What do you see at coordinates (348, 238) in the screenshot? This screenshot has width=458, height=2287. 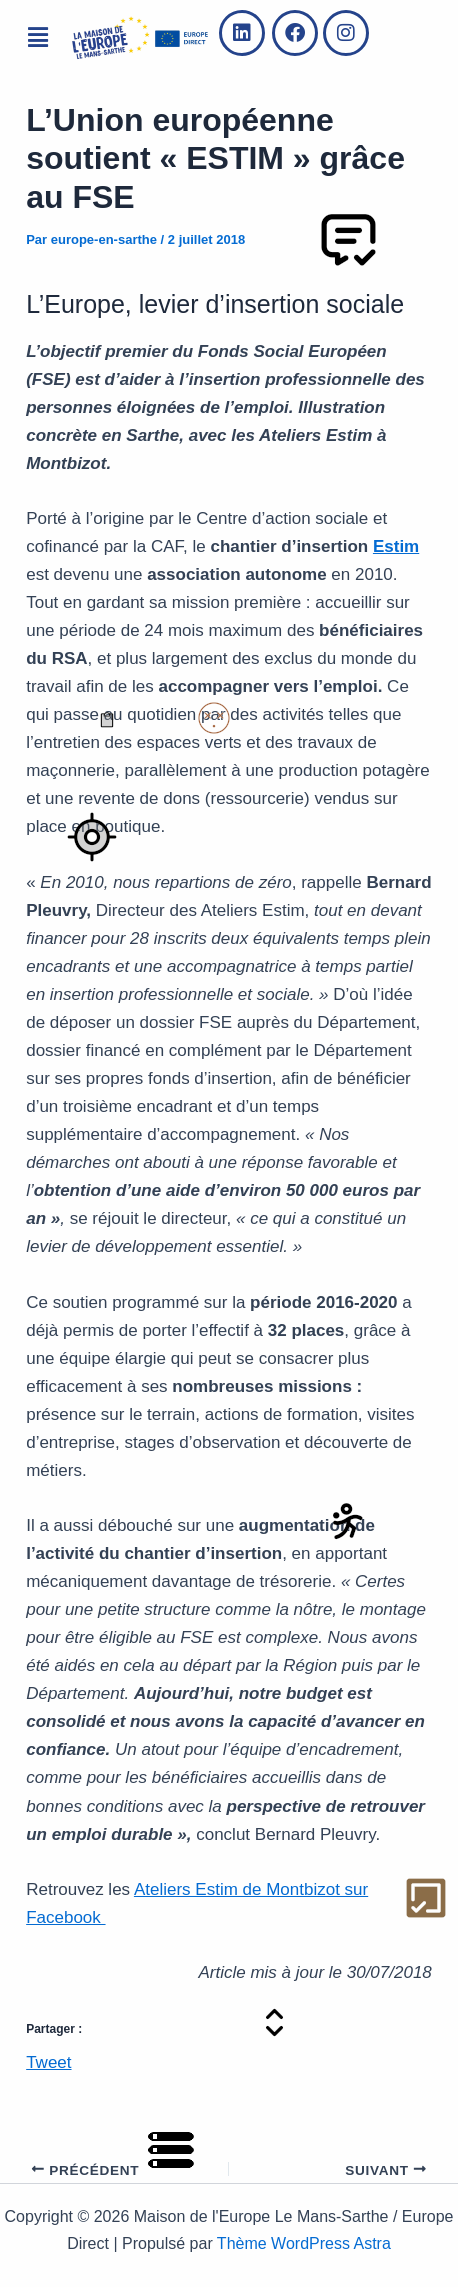 I see `message sent successfully` at bounding box center [348, 238].